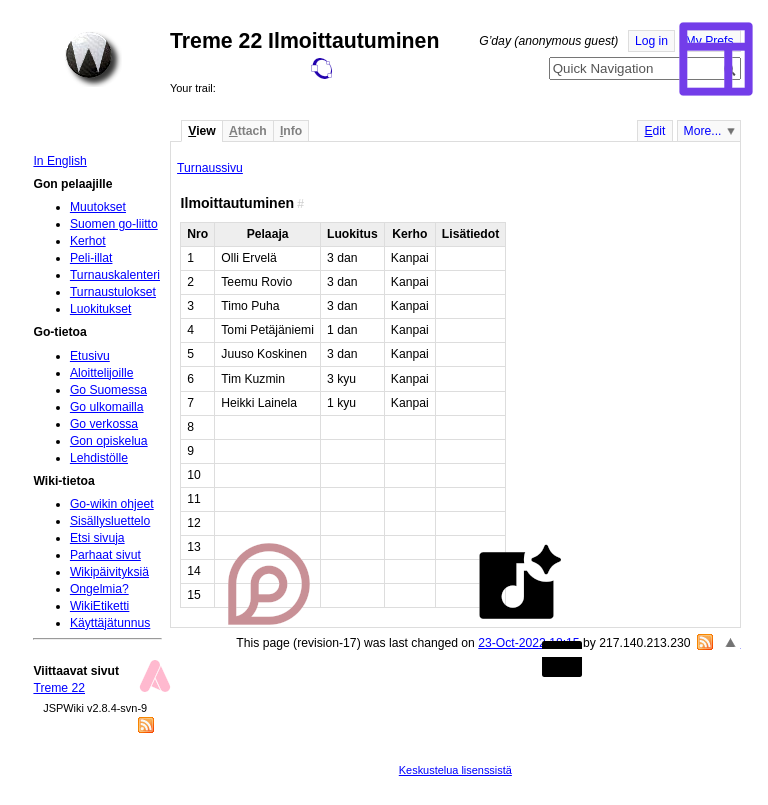 This screenshot has width=768, height=805. What do you see at coordinates (516, 585) in the screenshot?
I see `ai-powered music or audio generation` at bounding box center [516, 585].